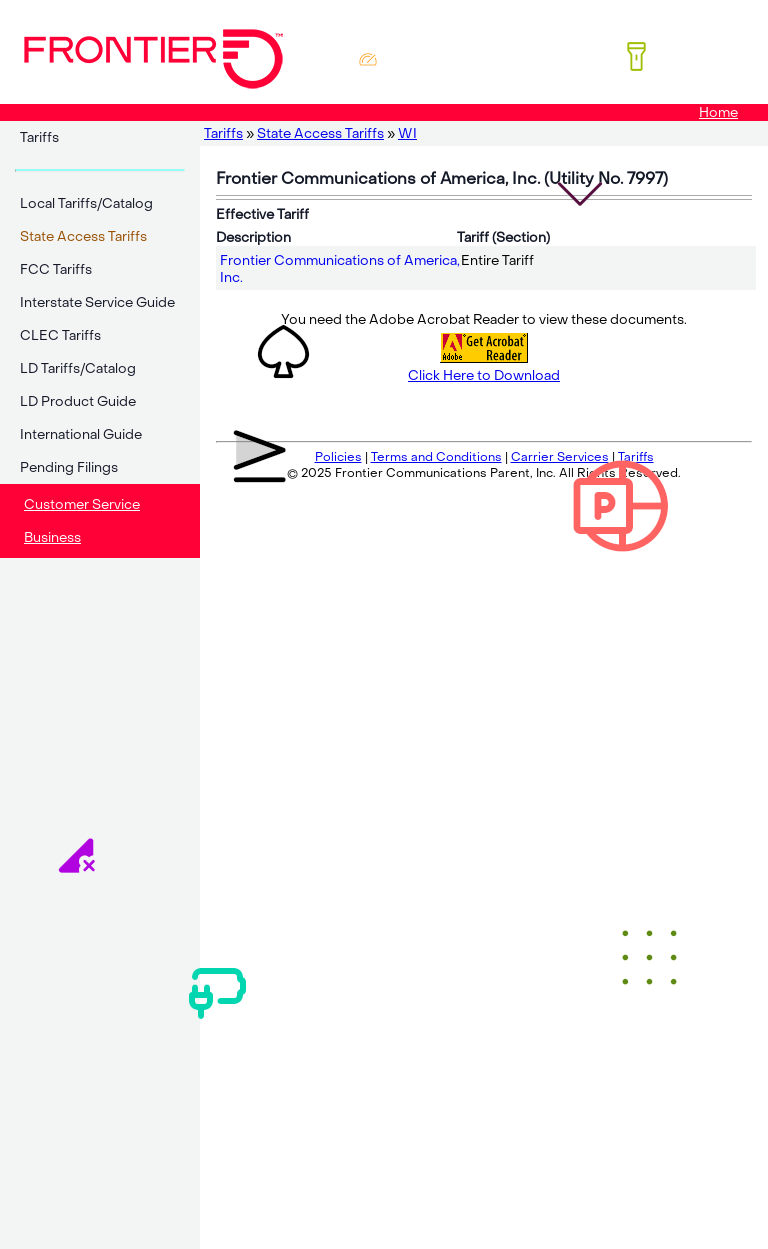 The height and width of the screenshot is (1249, 768). What do you see at coordinates (368, 60) in the screenshot?
I see `view speed or performance metrics` at bounding box center [368, 60].